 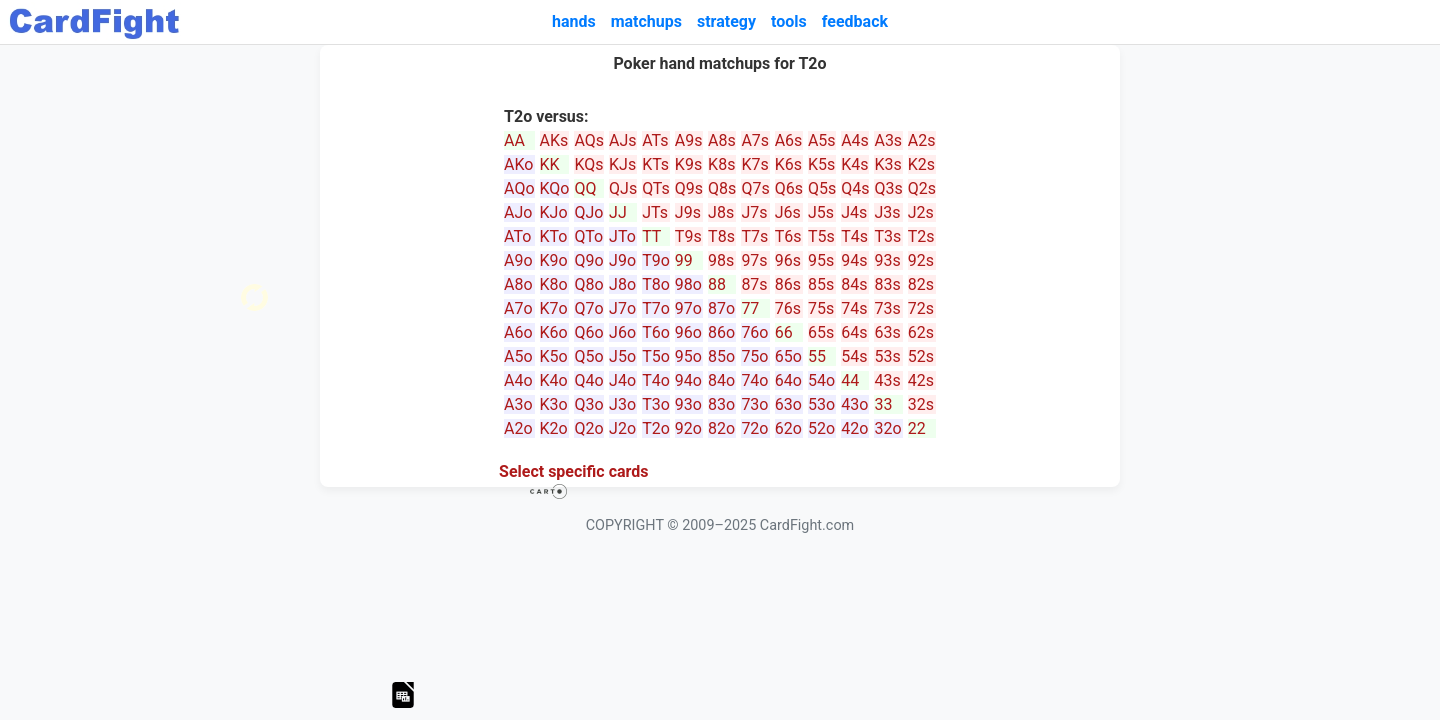 I want to click on open MLflow machine learning platform, so click(x=254, y=297).